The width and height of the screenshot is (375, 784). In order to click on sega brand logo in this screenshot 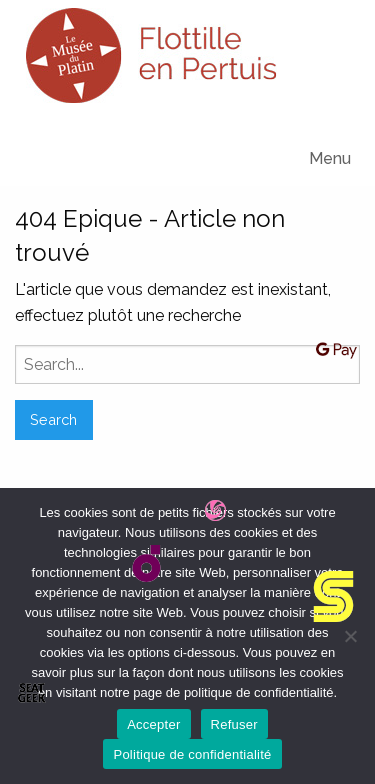, I will do `click(333, 596)`.